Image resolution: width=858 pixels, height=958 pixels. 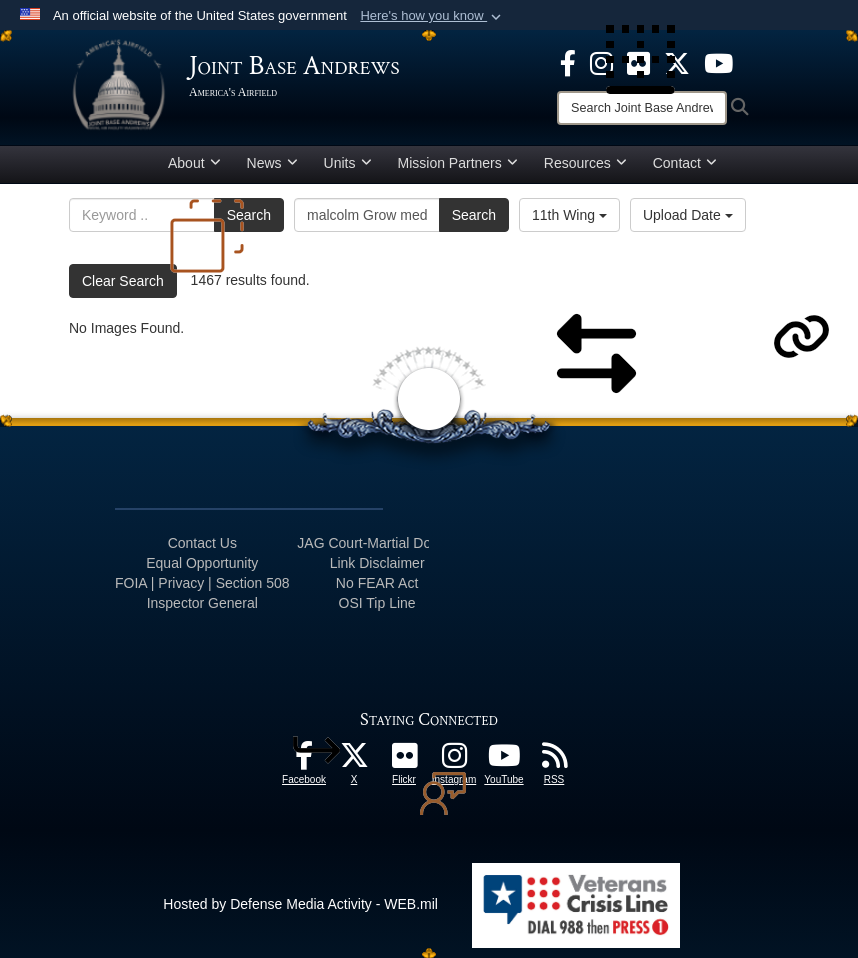 I want to click on copy or share a link, so click(x=801, y=336).